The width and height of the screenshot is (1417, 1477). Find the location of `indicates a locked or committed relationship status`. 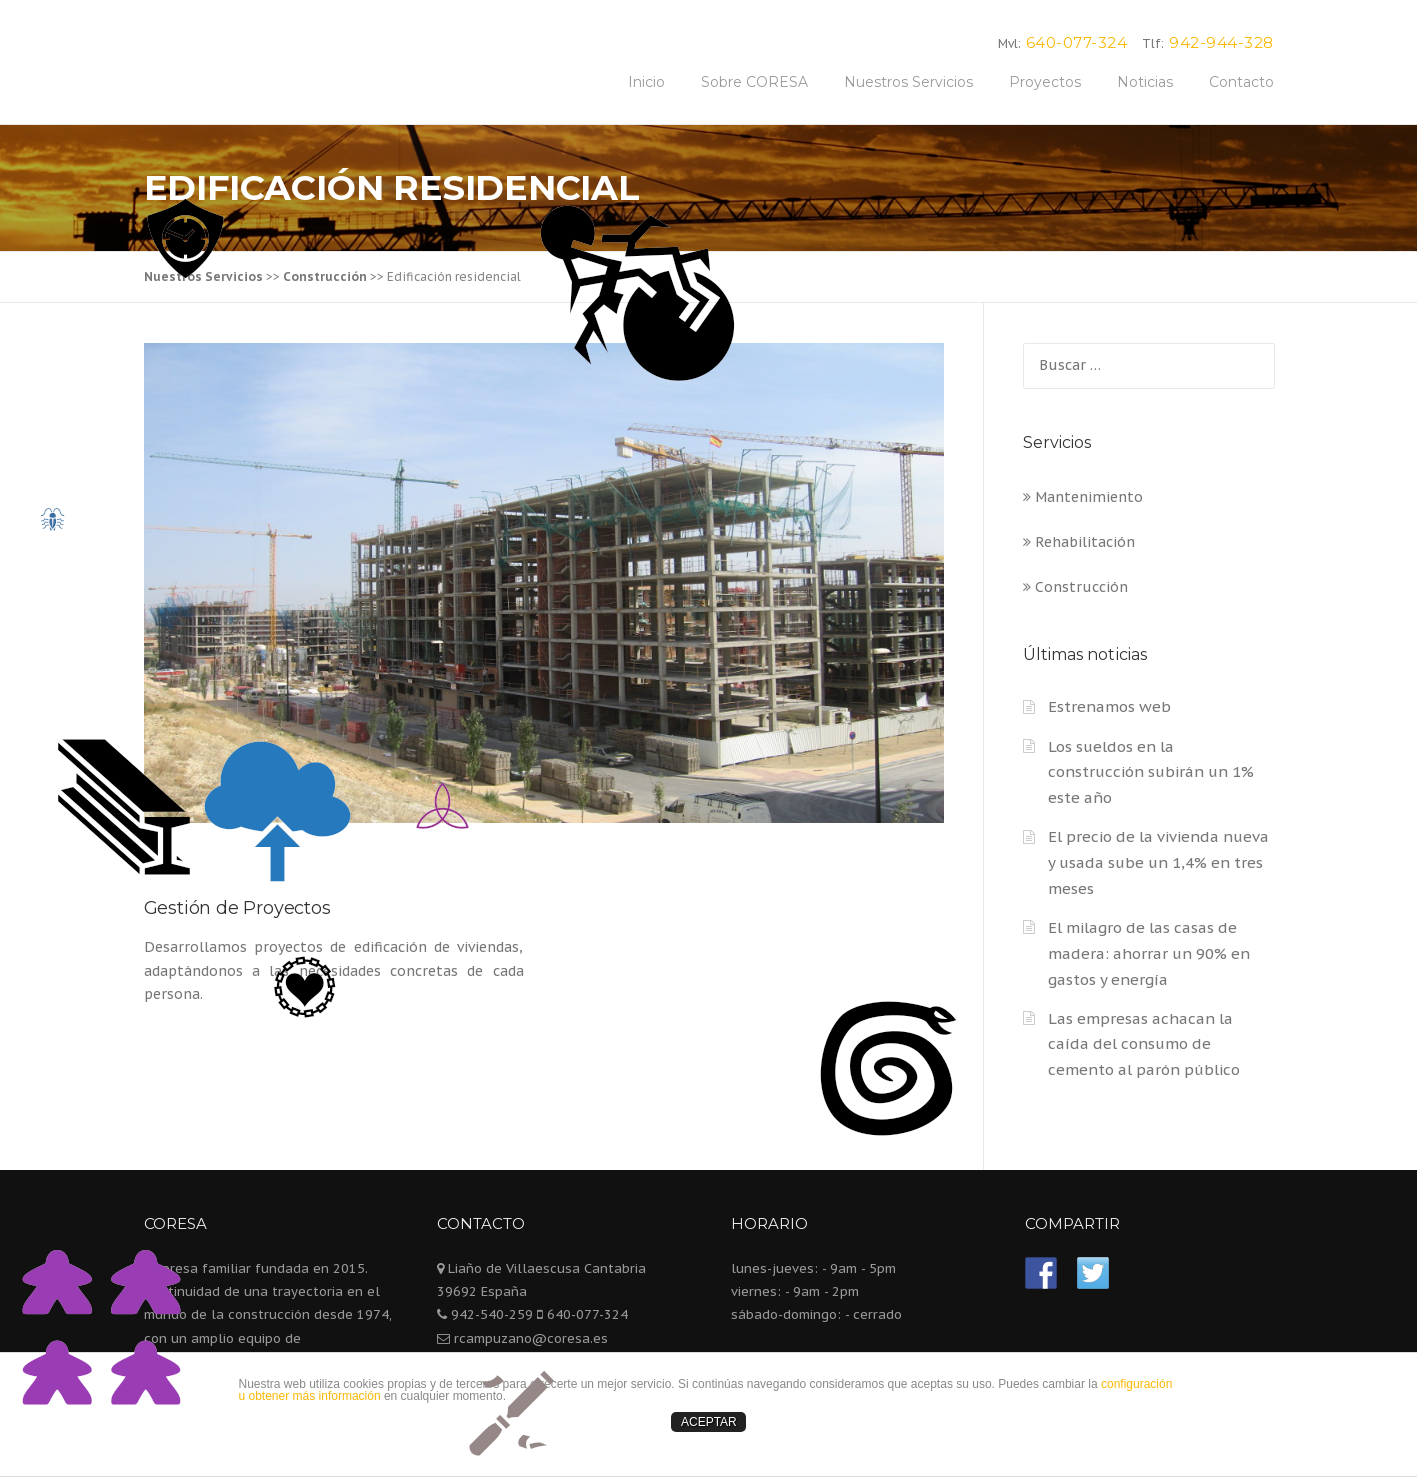

indicates a locked or committed relationship status is located at coordinates (304, 987).